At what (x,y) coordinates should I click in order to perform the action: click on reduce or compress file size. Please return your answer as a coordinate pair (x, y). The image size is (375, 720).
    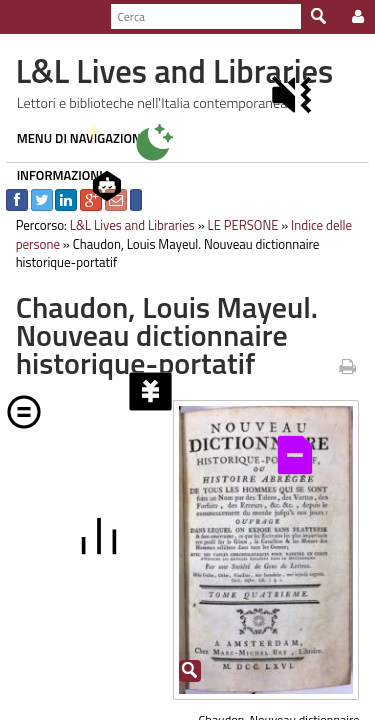
    Looking at the image, I should click on (295, 455).